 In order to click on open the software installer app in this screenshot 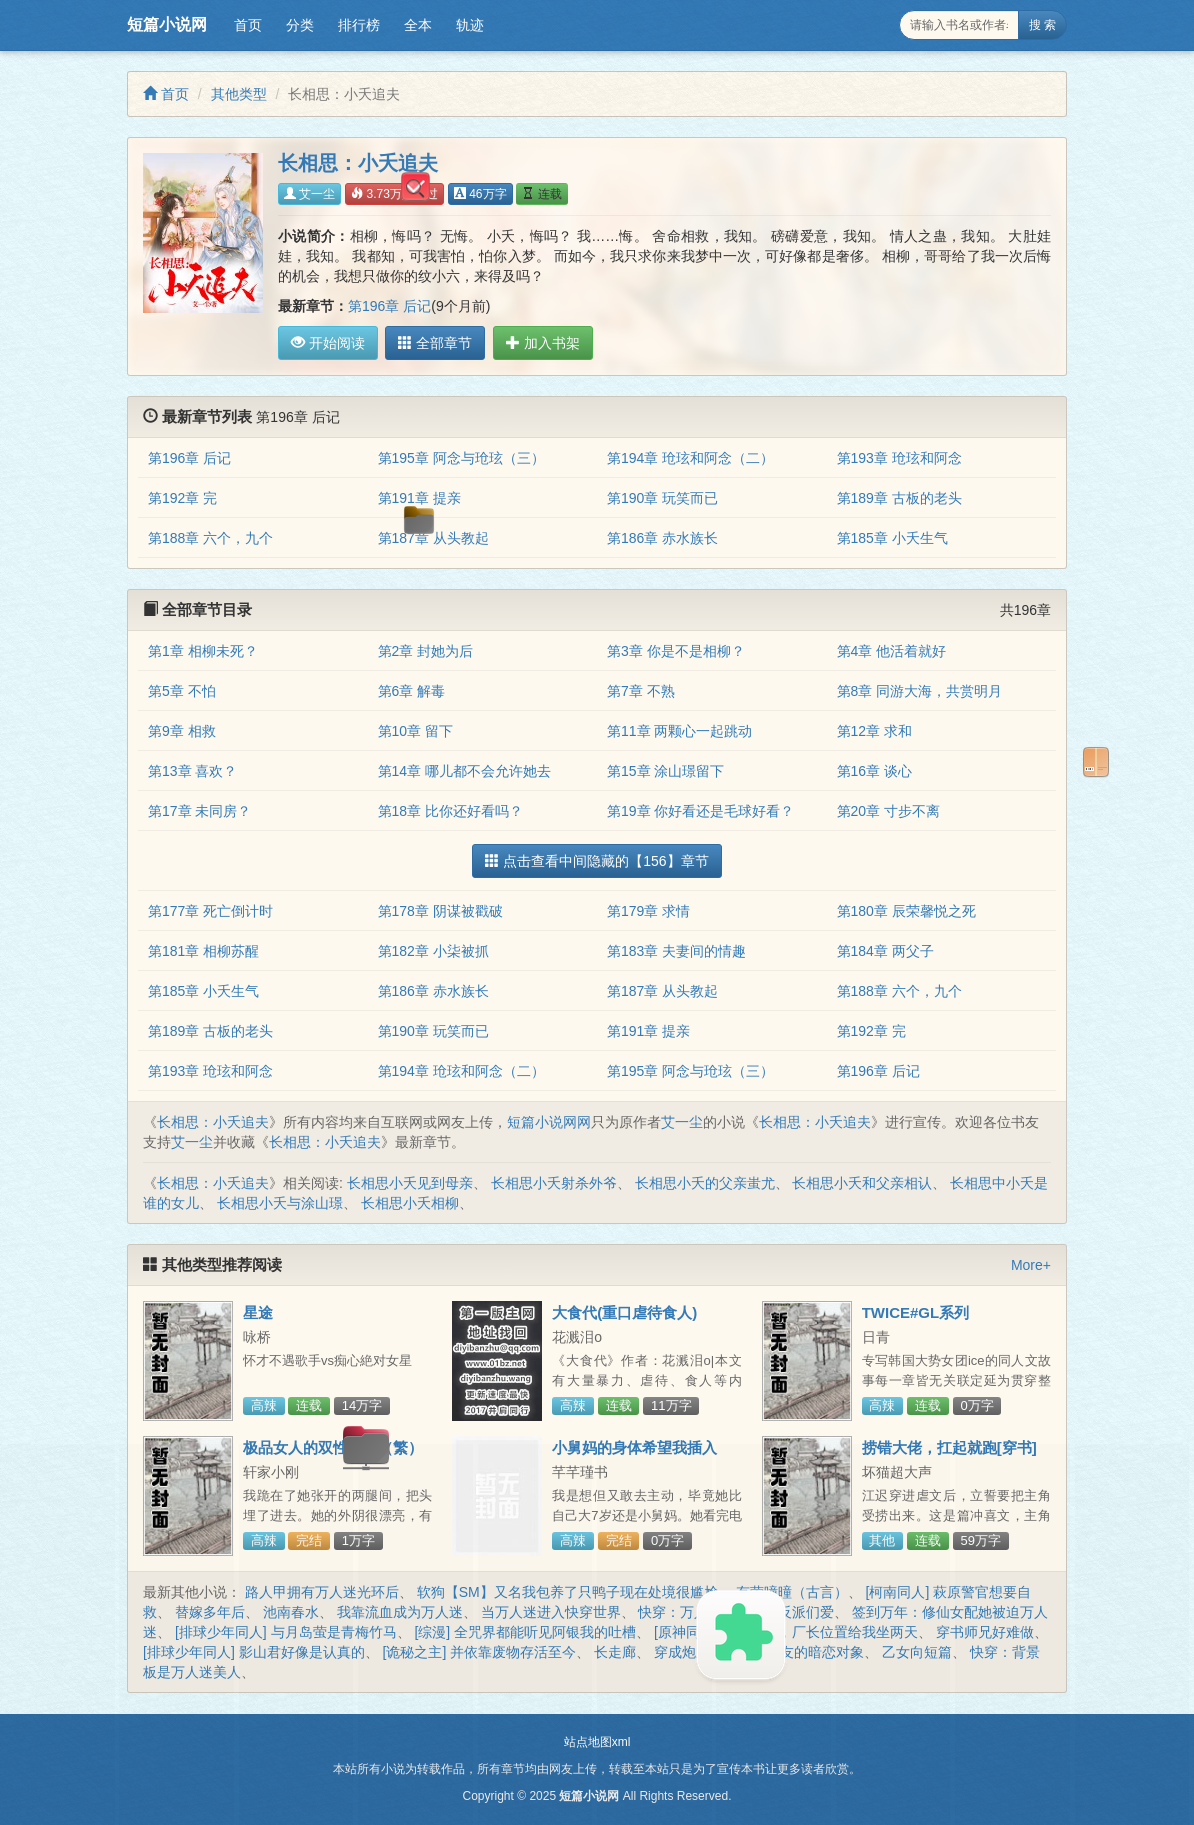, I will do `click(1096, 762)`.